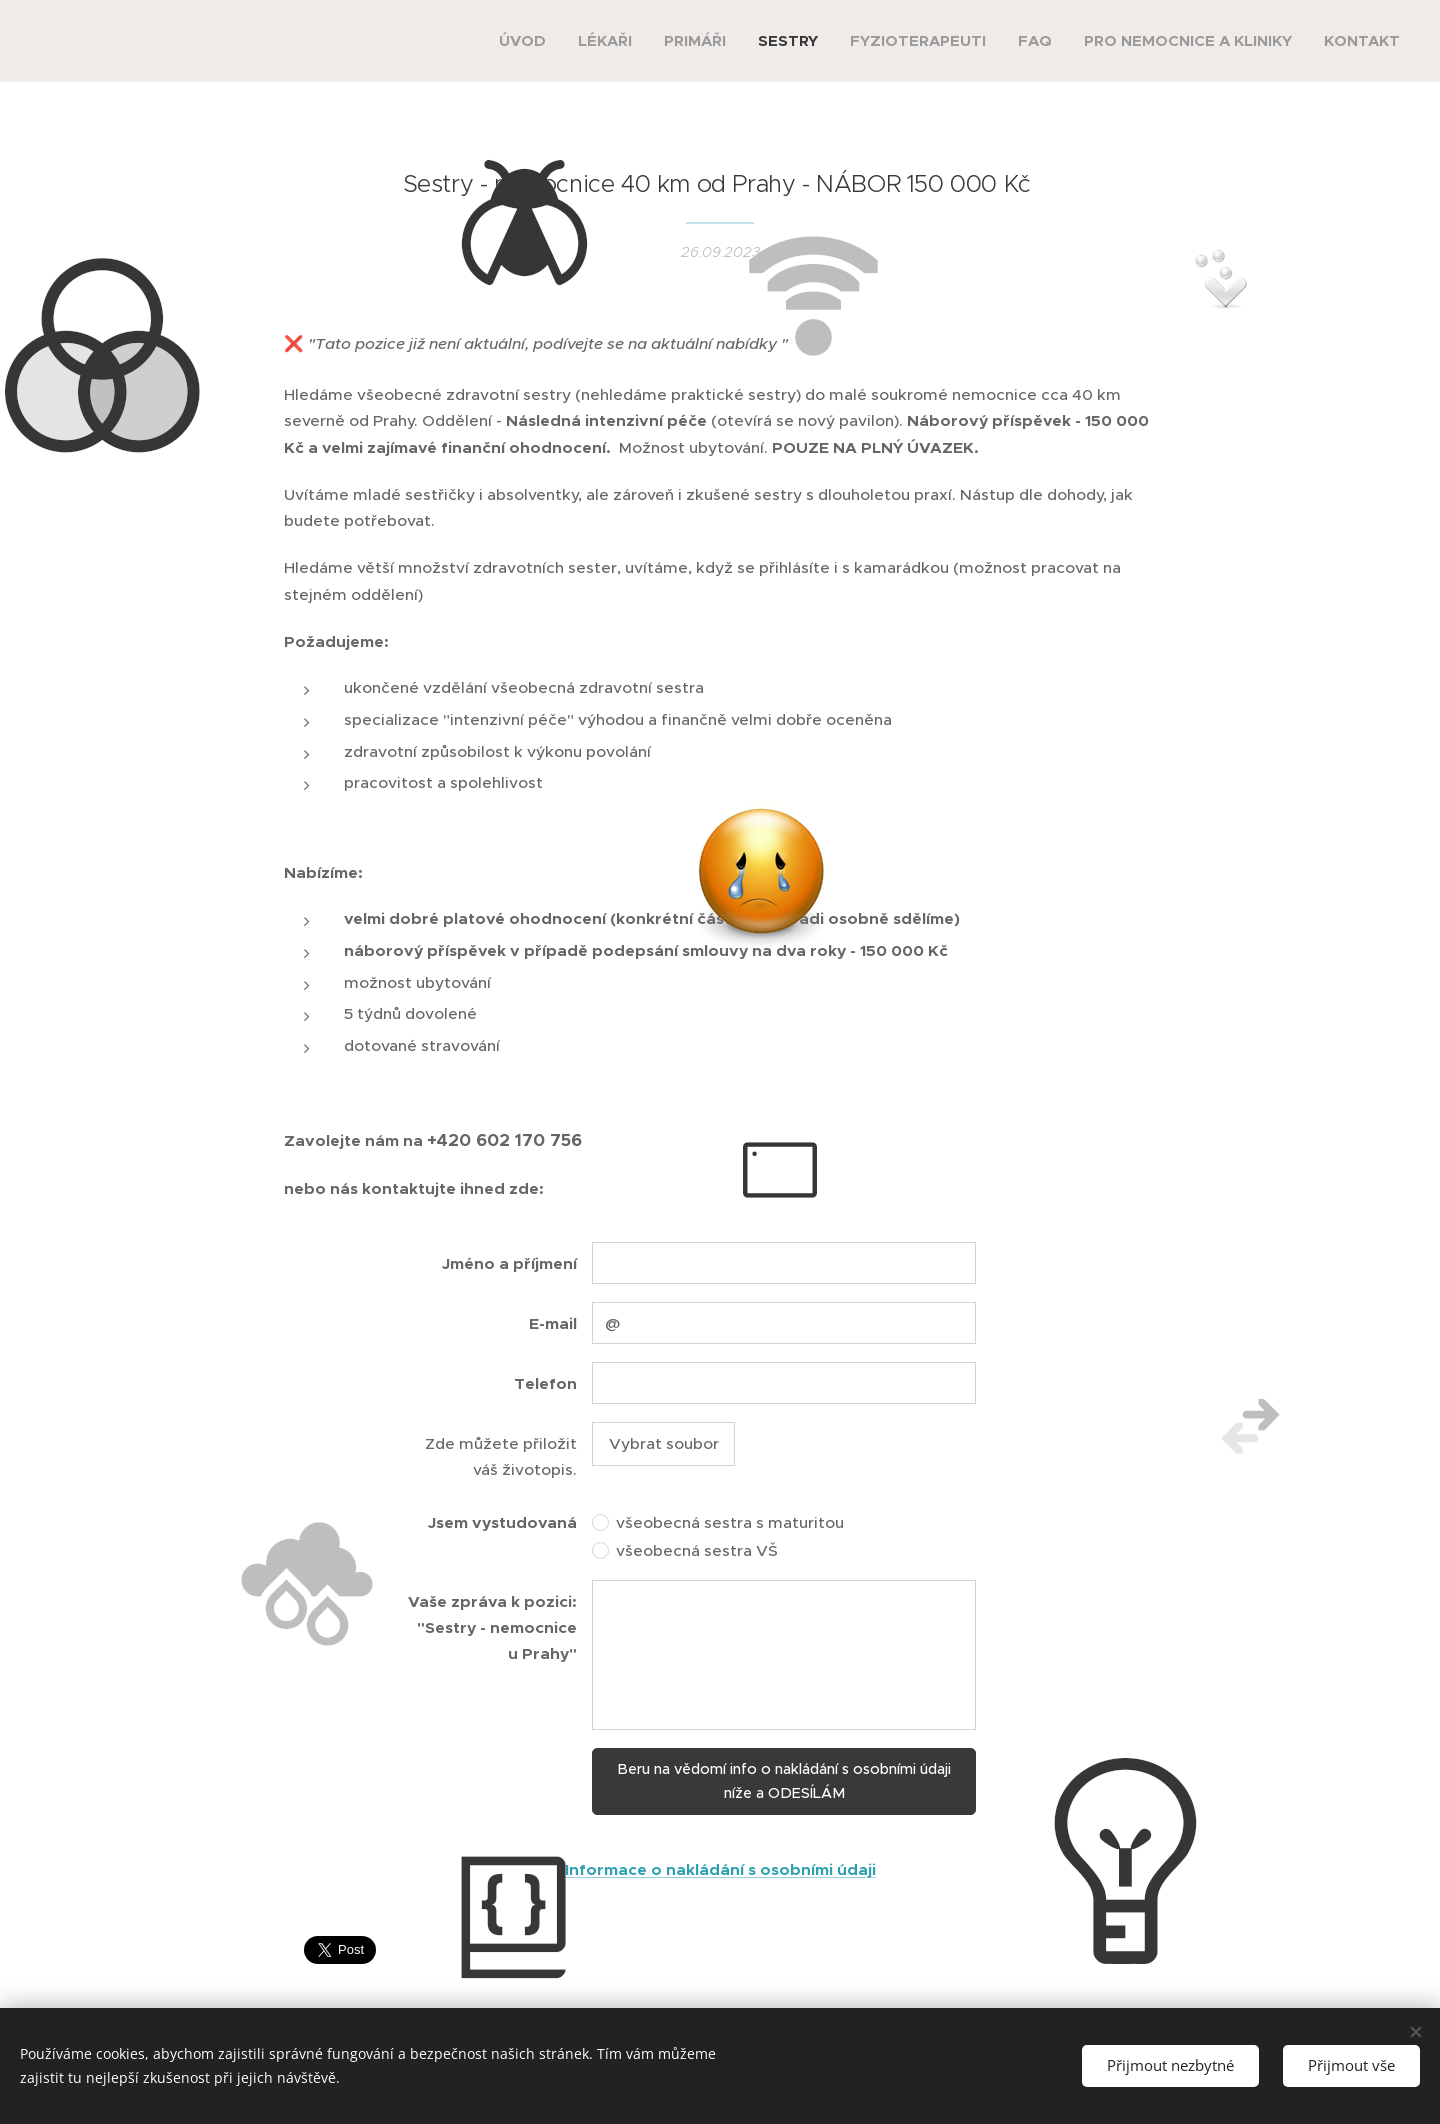 The width and height of the screenshot is (1440, 2124). What do you see at coordinates (813, 291) in the screenshot?
I see `indicates excellent wireless network signal strength` at bounding box center [813, 291].